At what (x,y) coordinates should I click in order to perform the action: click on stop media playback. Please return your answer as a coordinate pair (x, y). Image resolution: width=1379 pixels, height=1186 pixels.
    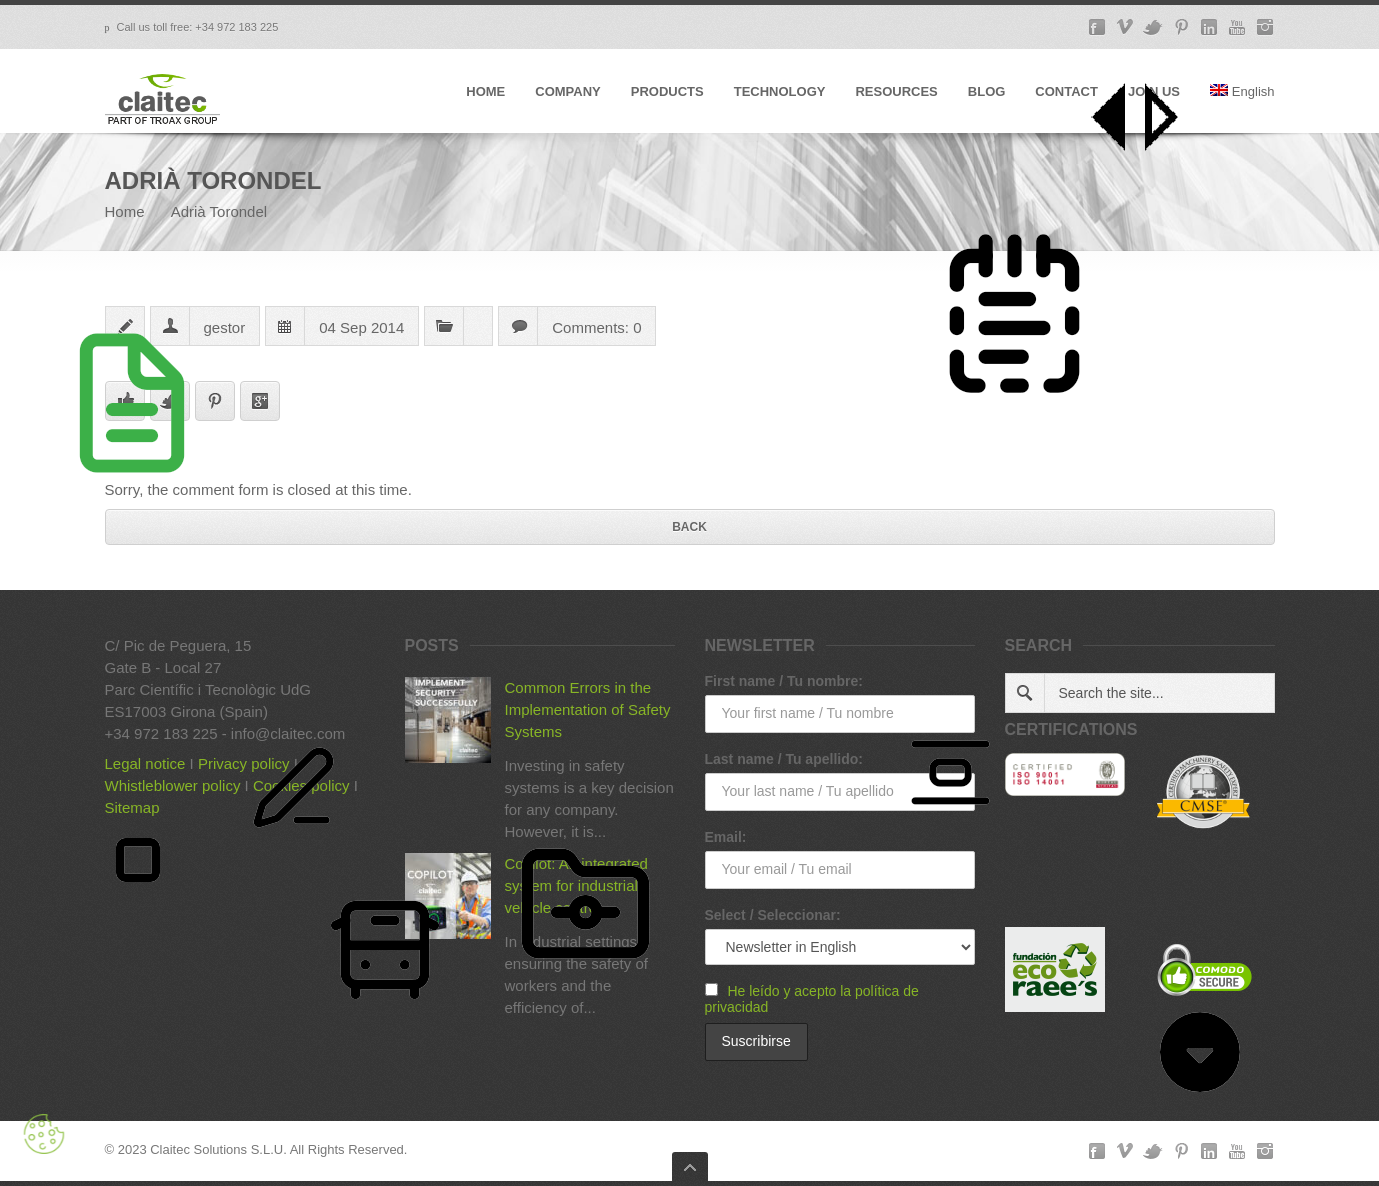
    Looking at the image, I should click on (138, 860).